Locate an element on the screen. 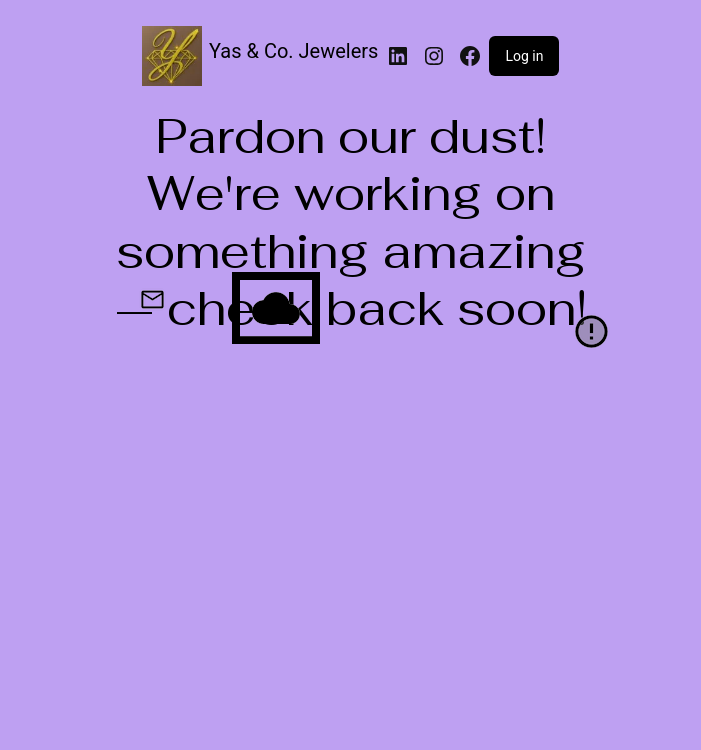 The height and width of the screenshot is (750, 701). open your email inbox is located at coordinates (152, 299).